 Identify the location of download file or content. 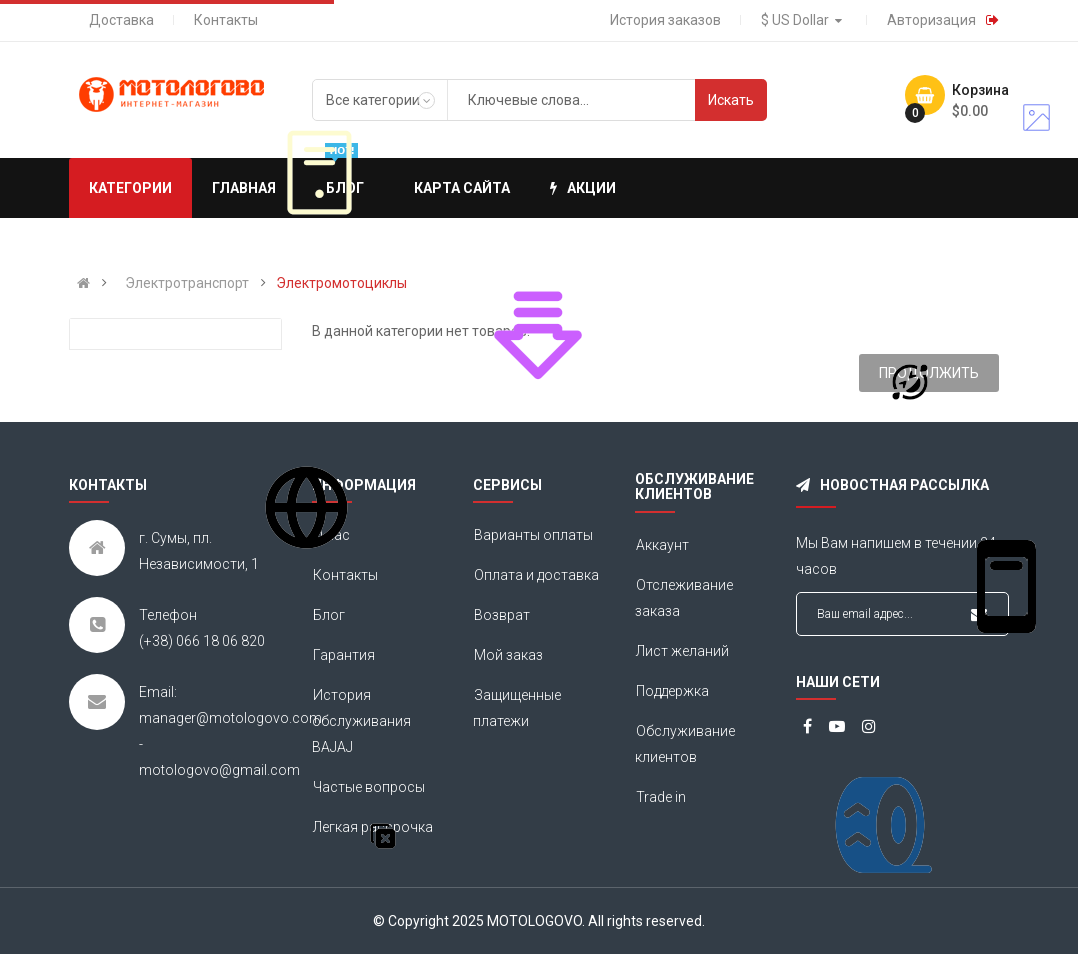
(538, 332).